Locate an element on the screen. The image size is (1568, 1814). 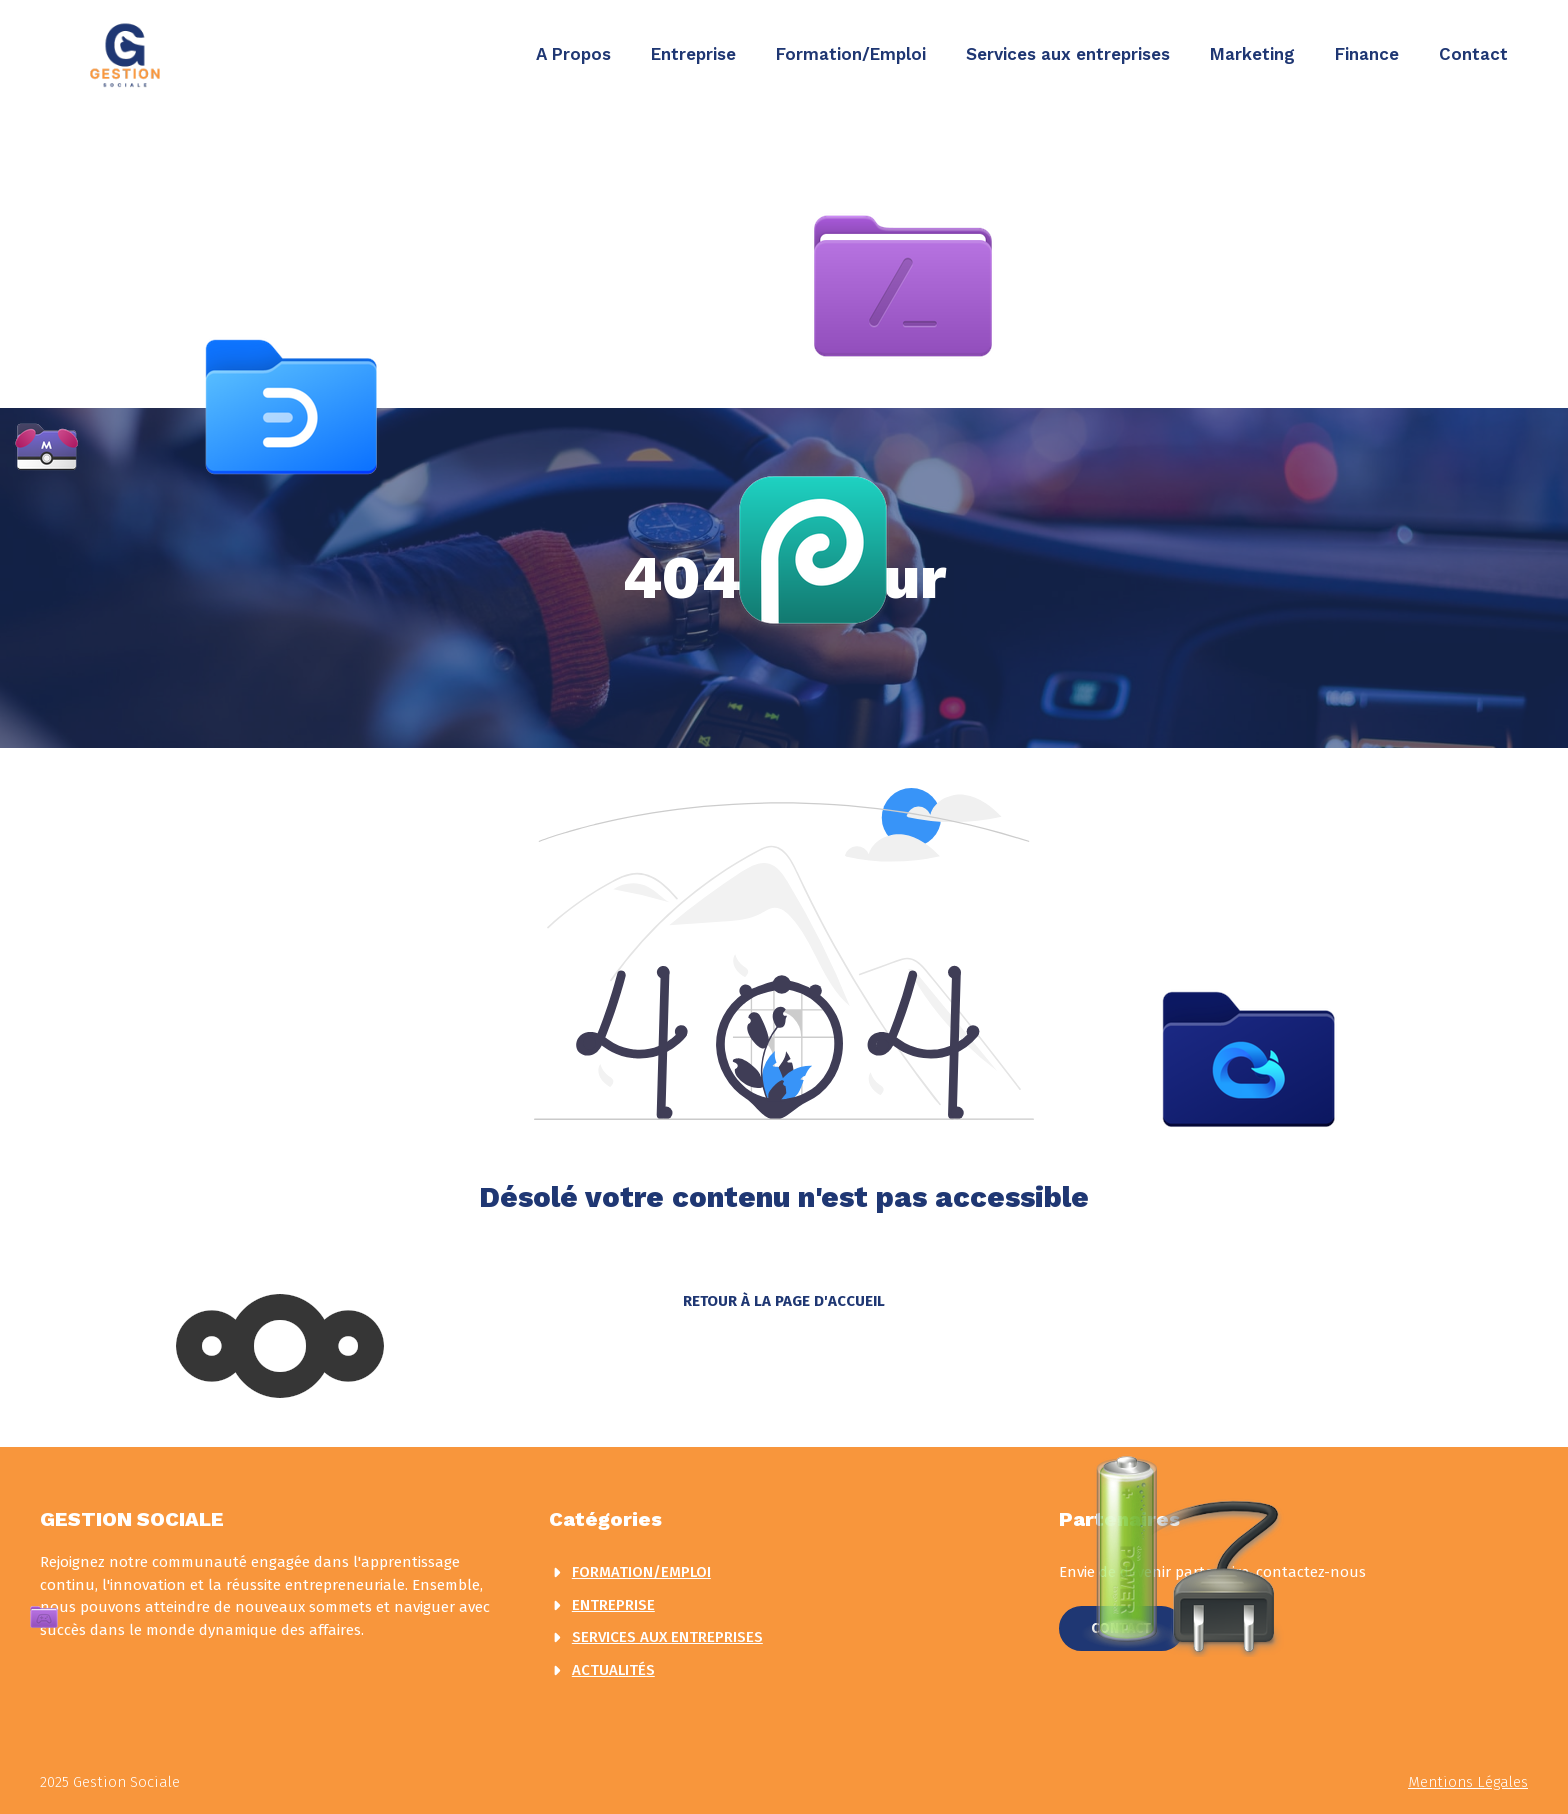
battery fully charged and connected to power is located at coordinates (1177, 1550).